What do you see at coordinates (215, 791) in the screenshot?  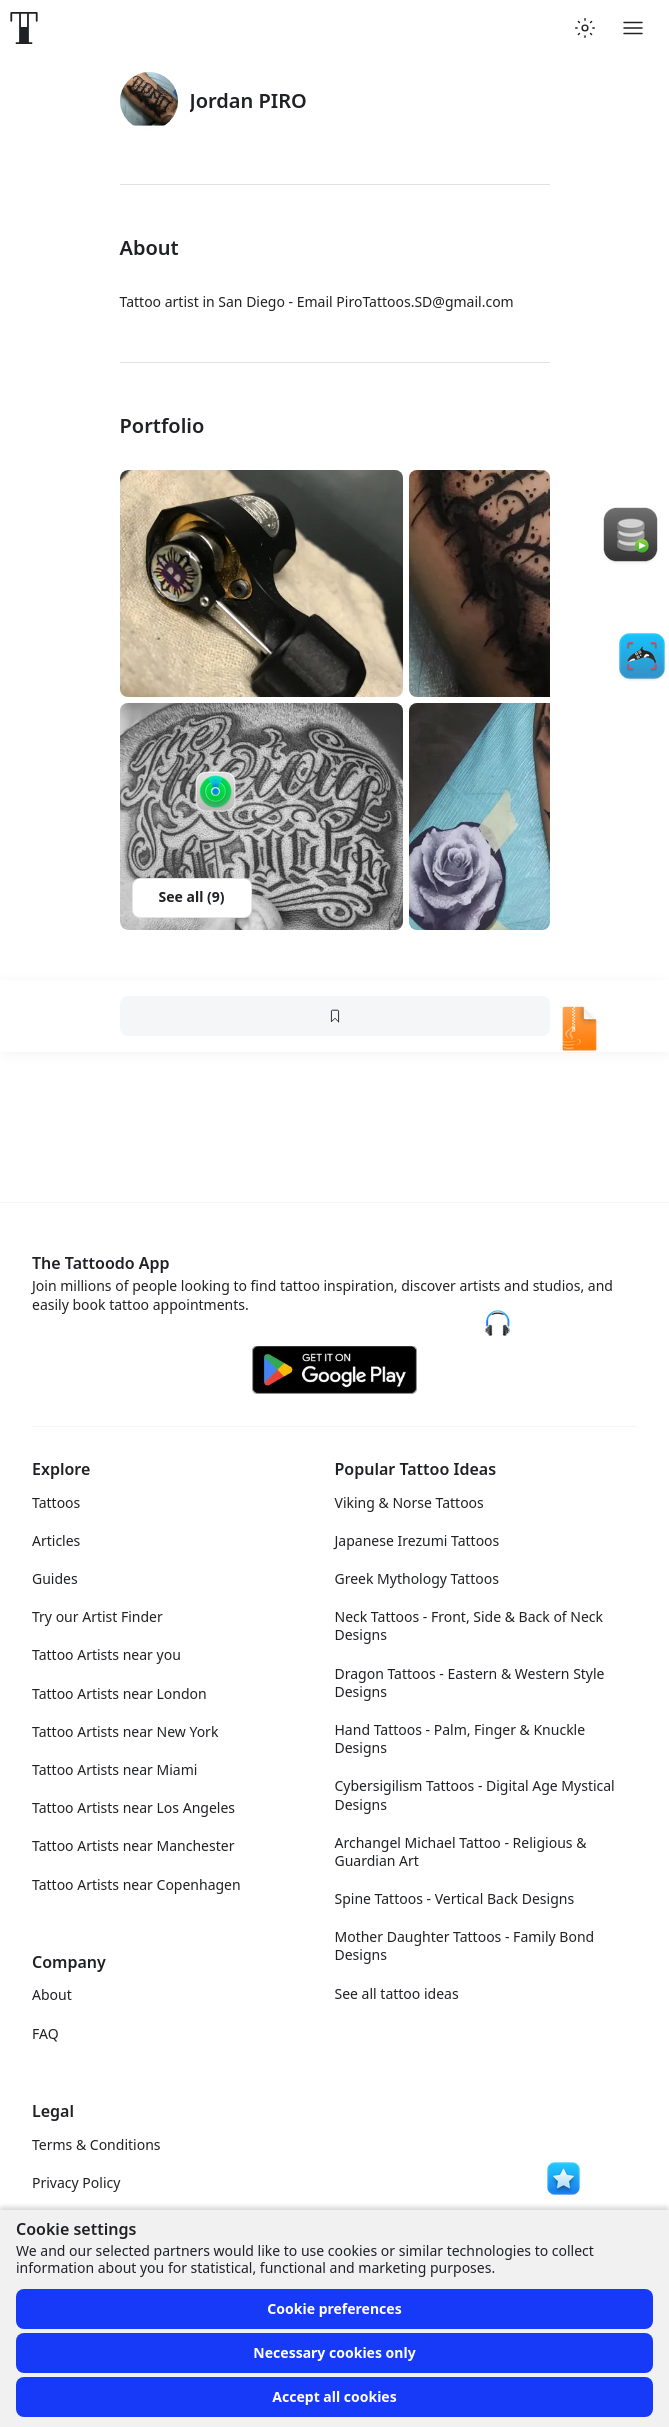 I see `open Find My app to locate devices or people` at bounding box center [215, 791].